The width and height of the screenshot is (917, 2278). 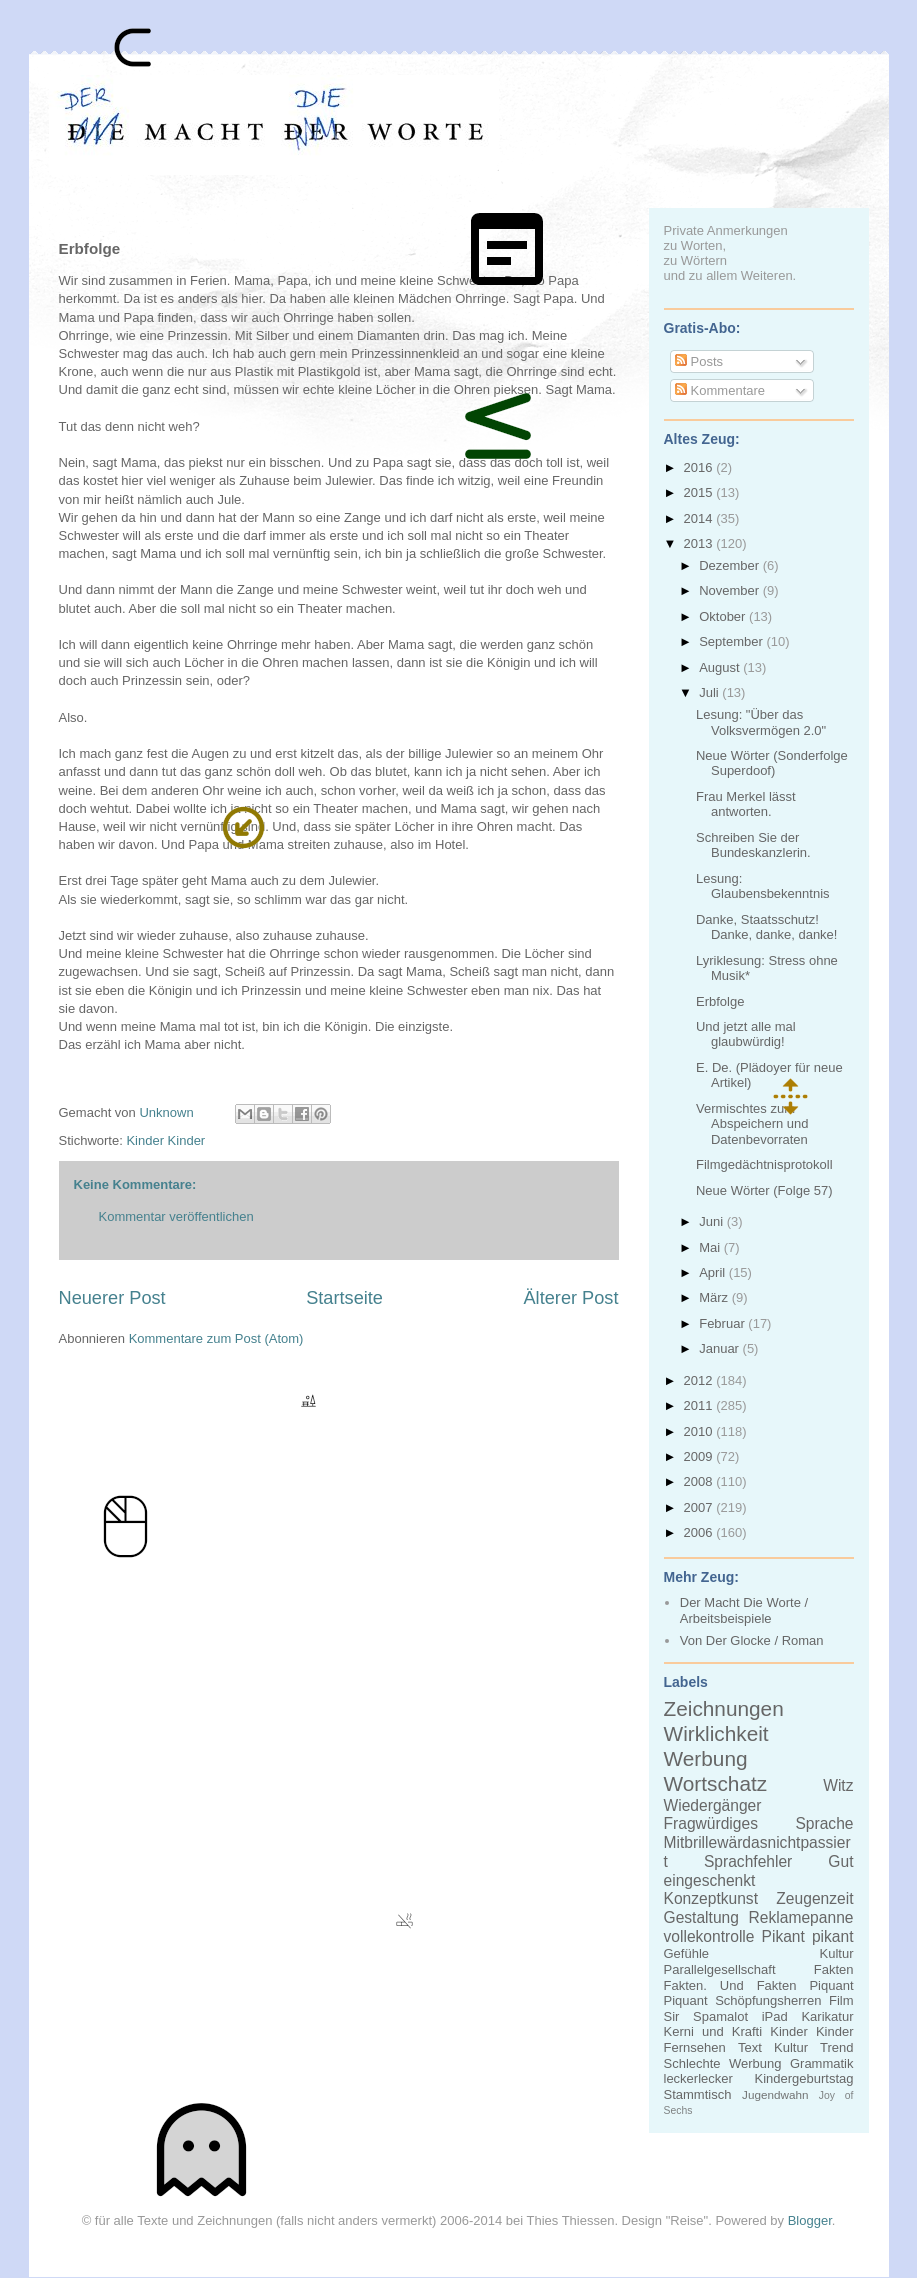 I want to click on expand collapsed content, so click(x=790, y=1096).